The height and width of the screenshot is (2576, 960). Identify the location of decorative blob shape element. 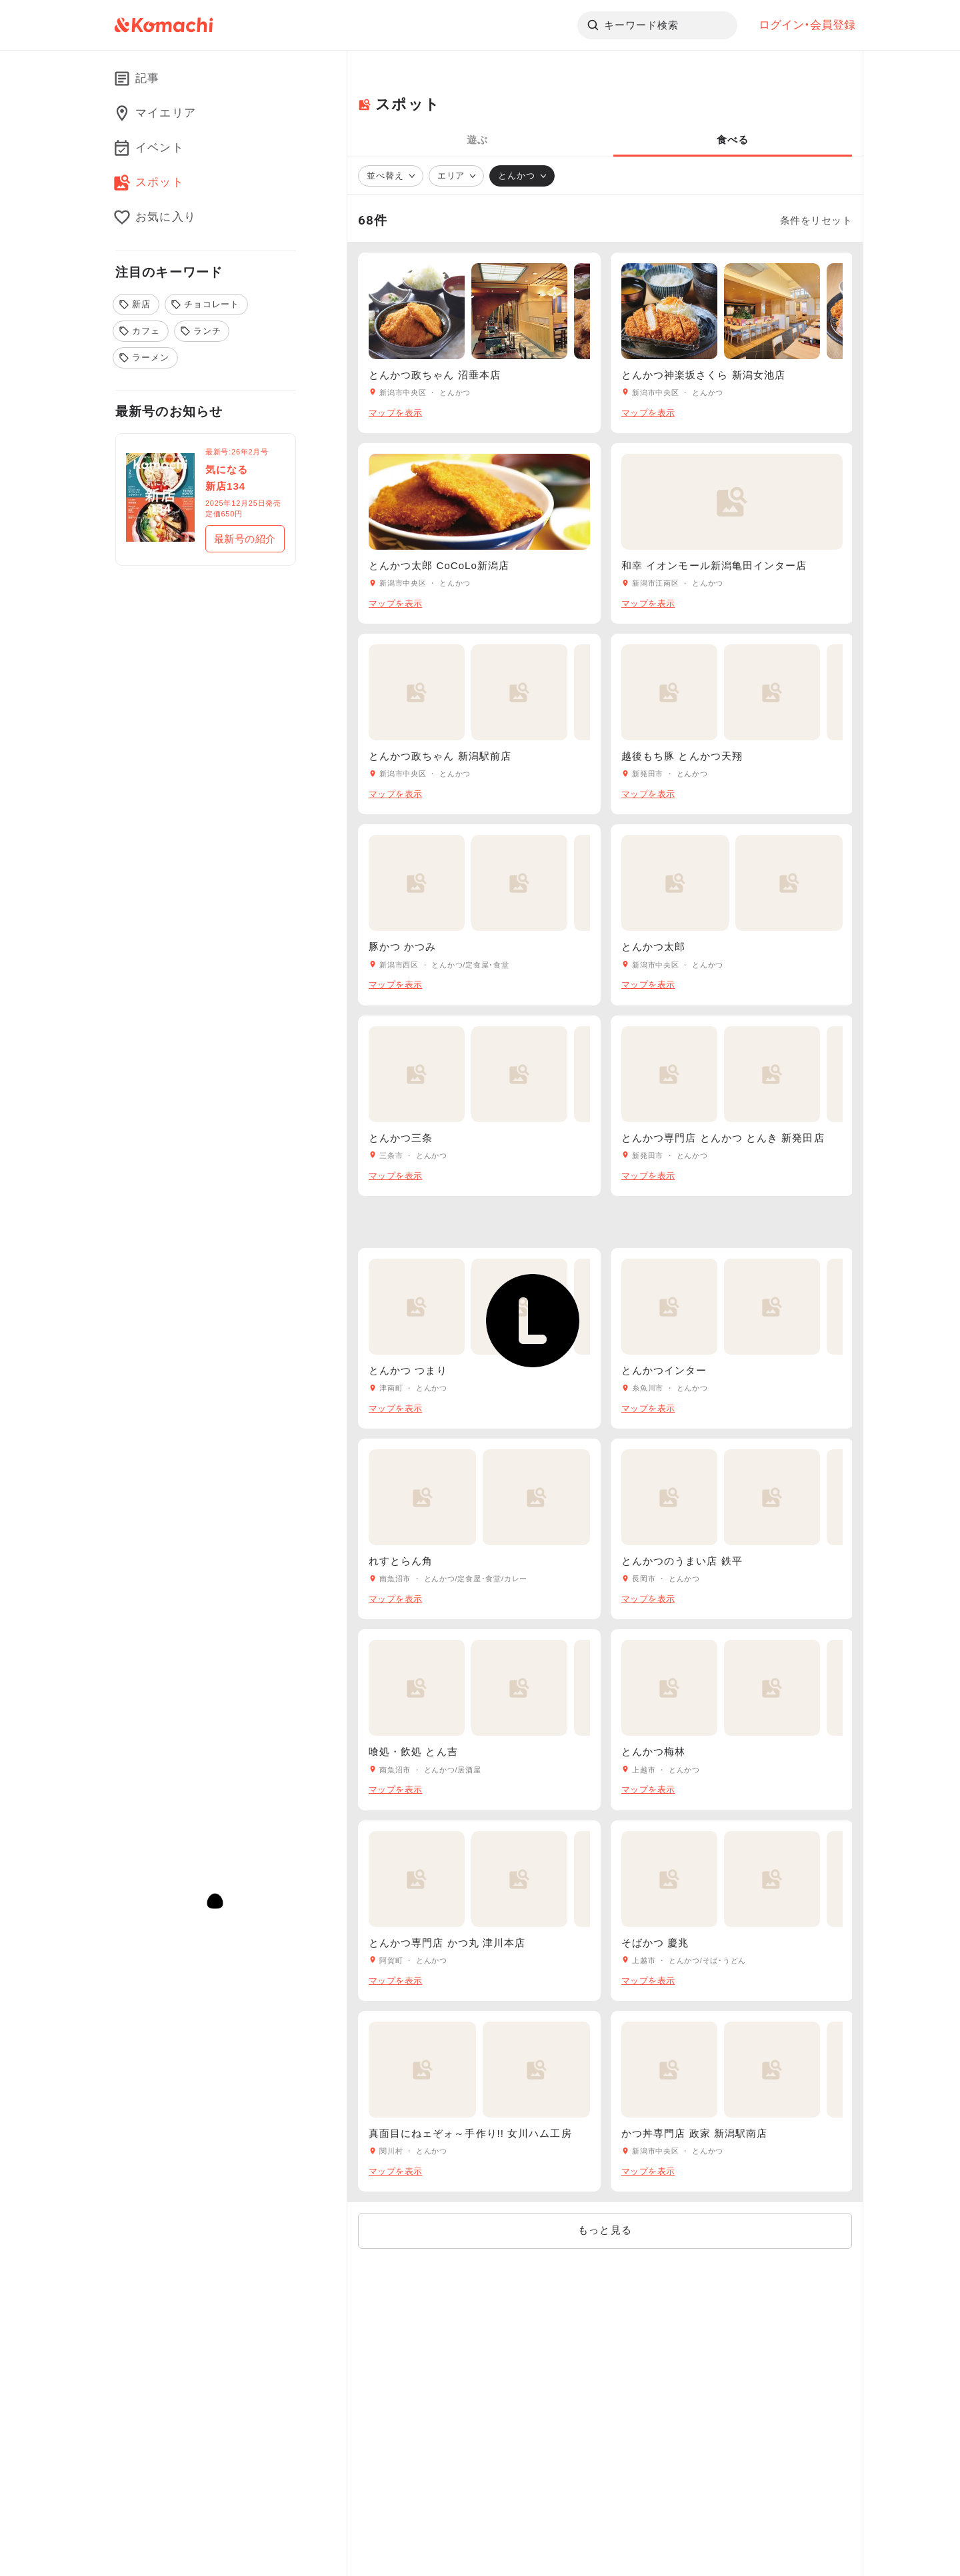
(215, 1900).